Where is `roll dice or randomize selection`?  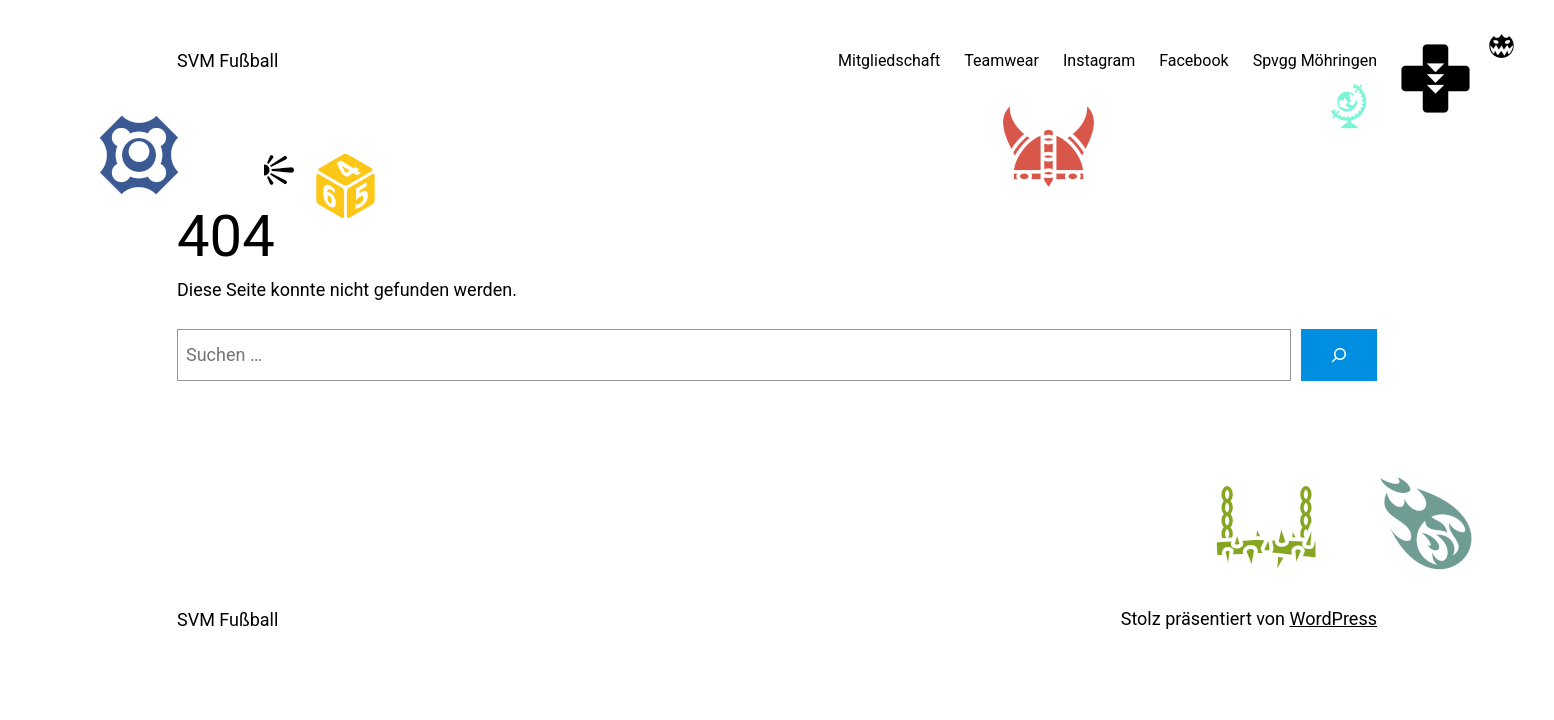
roll dice or randomize selection is located at coordinates (345, 186).